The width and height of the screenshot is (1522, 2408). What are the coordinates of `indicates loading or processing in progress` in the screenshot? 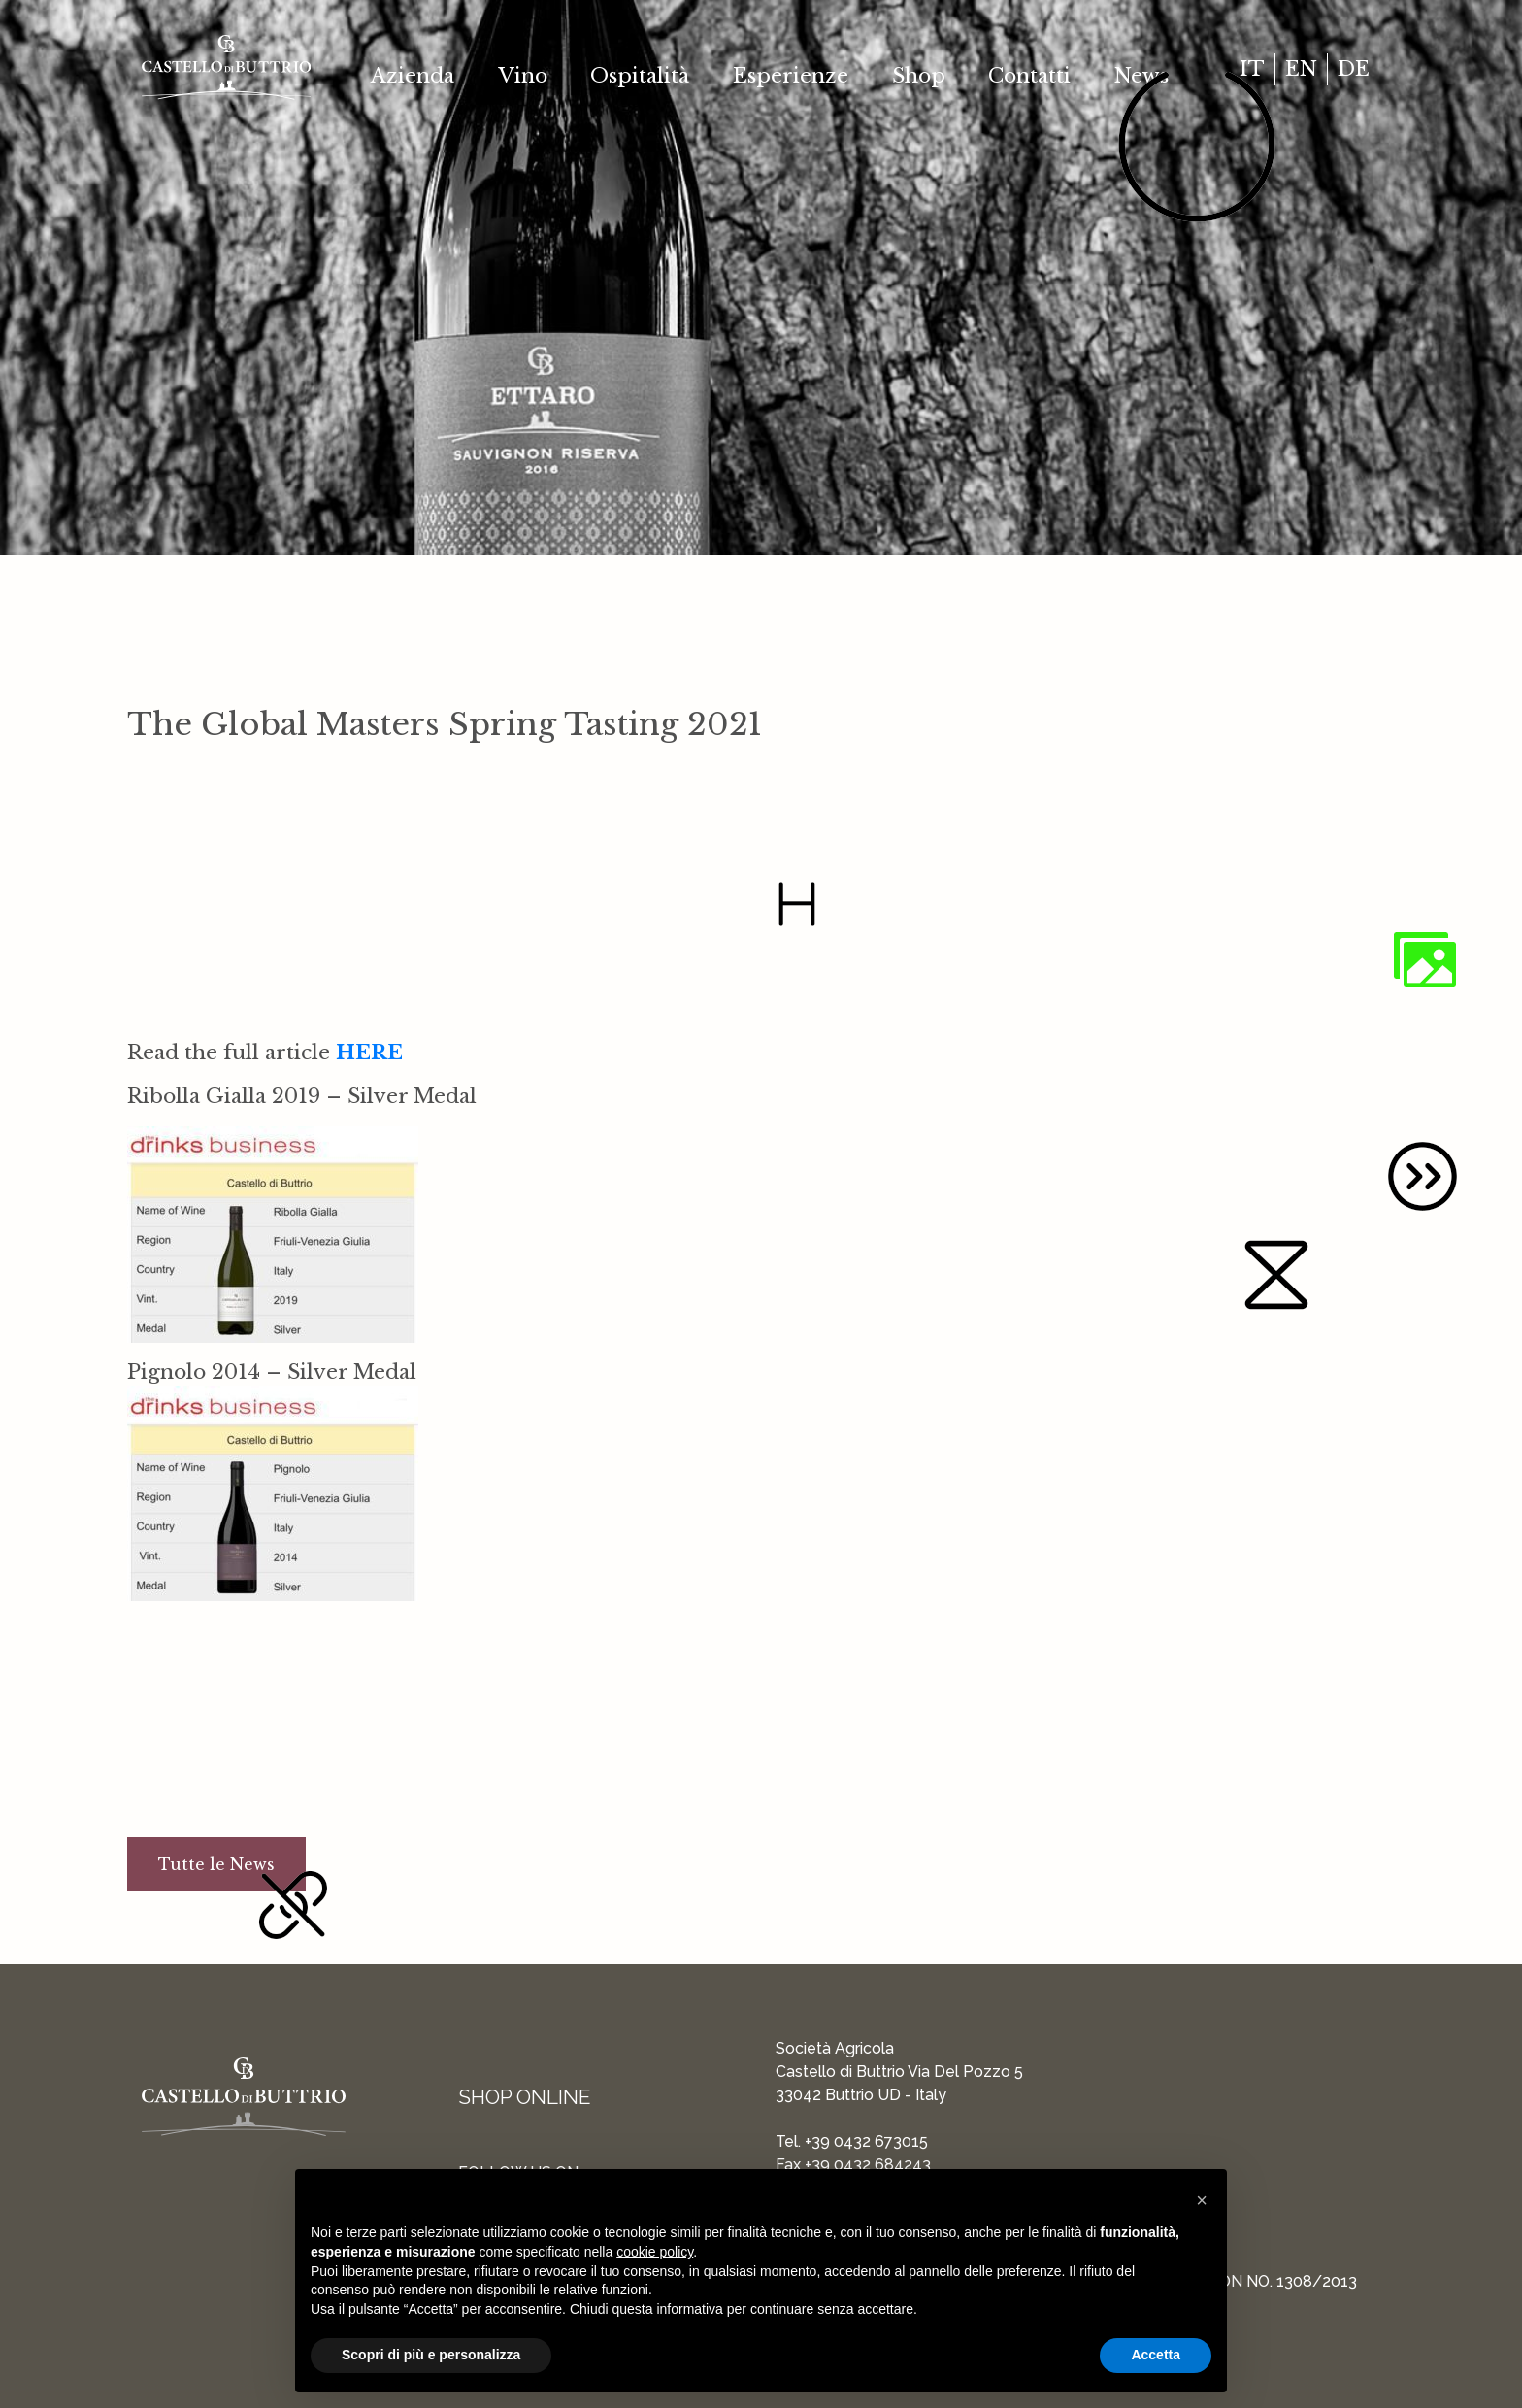 It's located at (1276, 1275).